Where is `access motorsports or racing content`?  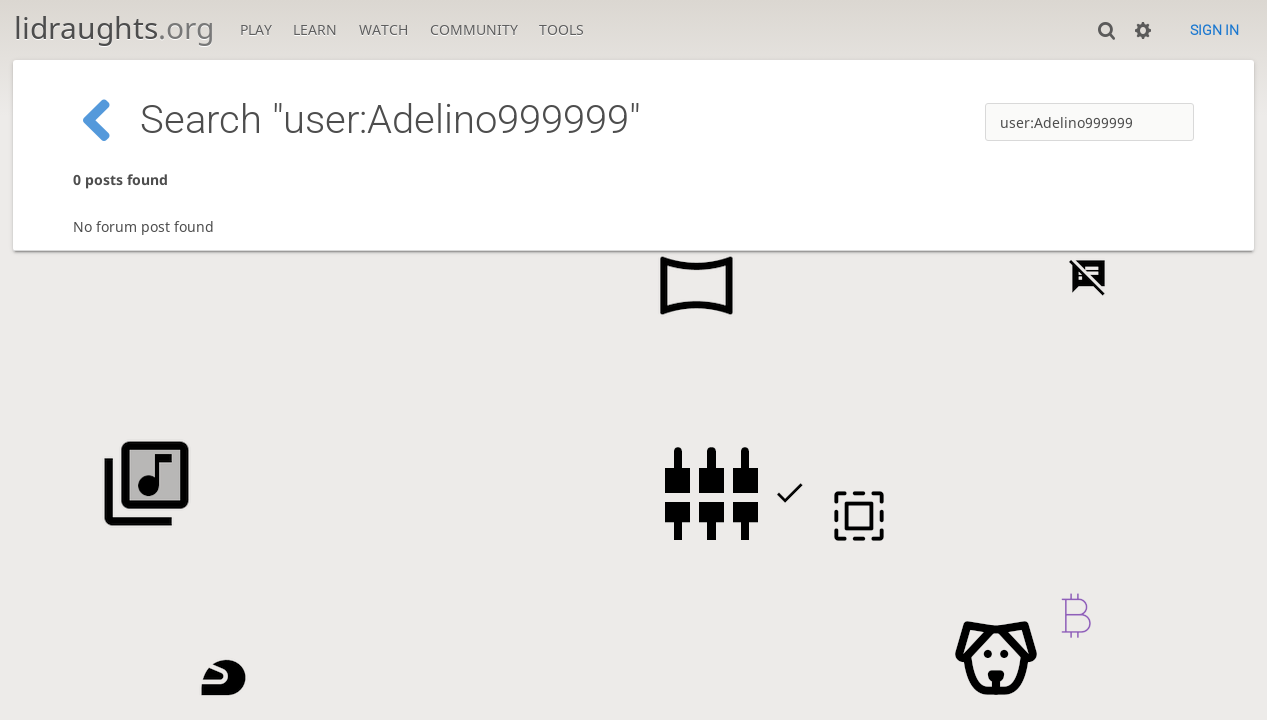
access motorsports or racing content is located at coordinates (223, 677).